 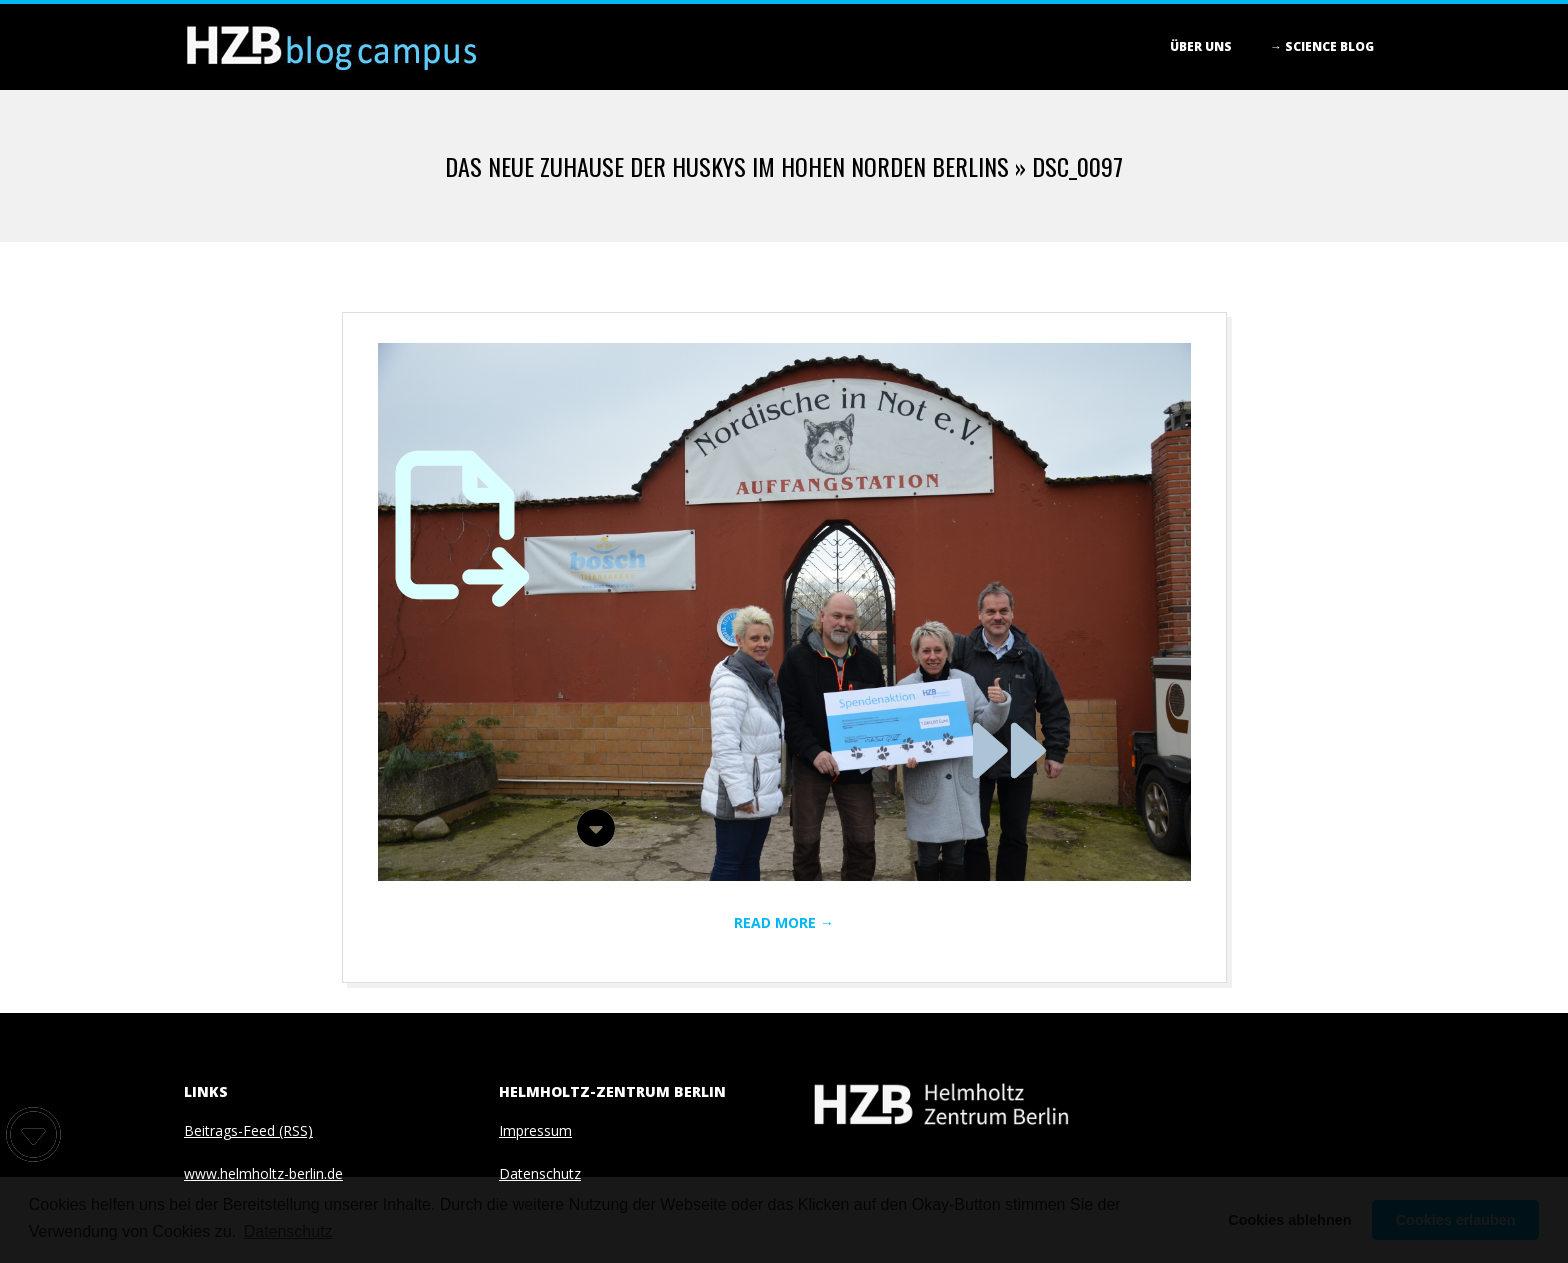 What do you see at coordinates (455, 525) in the screenshot?
I see `export file to another location` at bounding box center [455, 525].